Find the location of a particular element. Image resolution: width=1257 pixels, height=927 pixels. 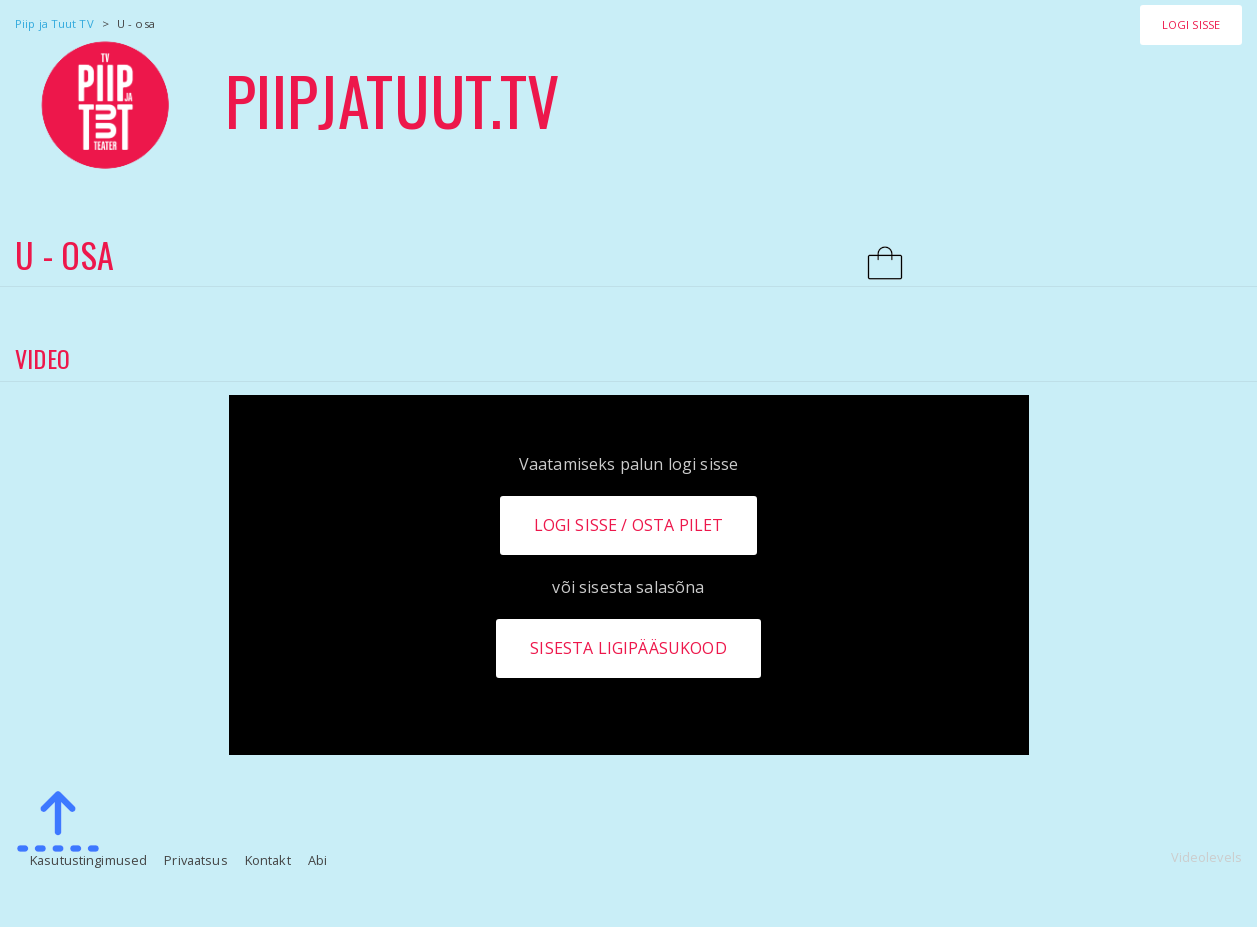

collapse content upward is located at coordinates (58, 822).